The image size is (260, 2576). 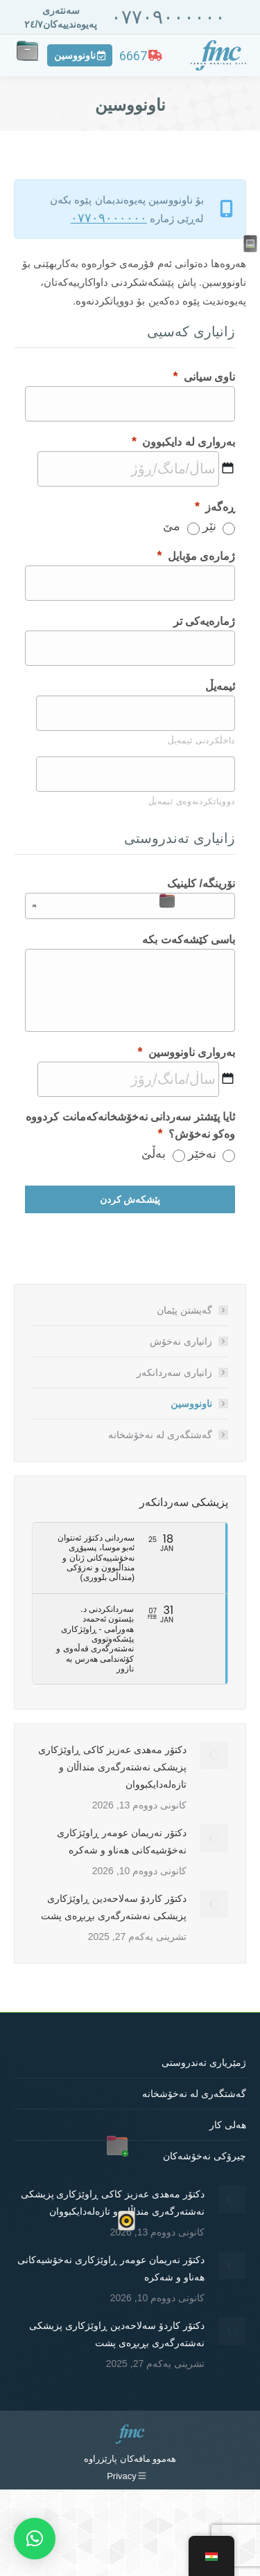 I want to click on open the file manager application, so click(x=27, y=50).